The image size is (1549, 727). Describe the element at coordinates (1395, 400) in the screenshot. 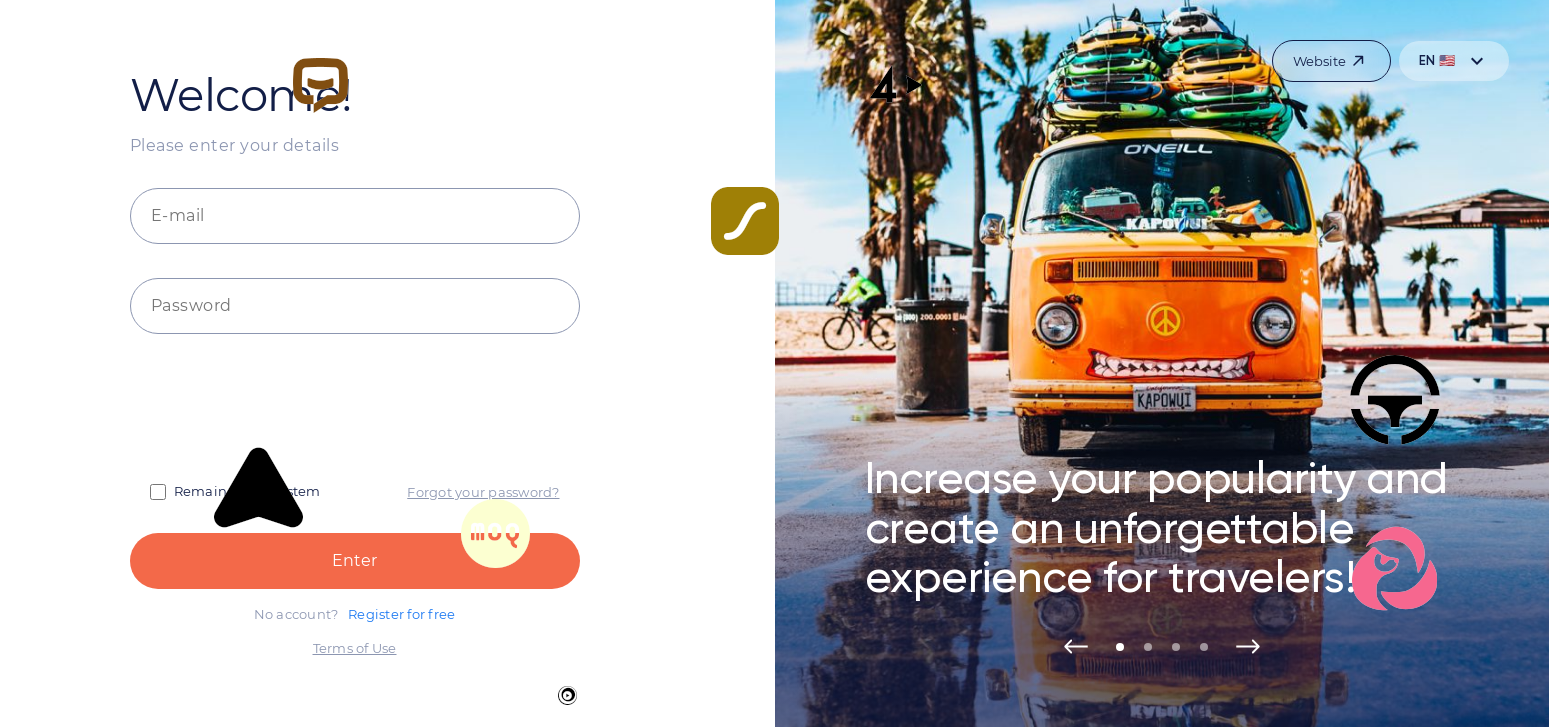

I see `access driving or navigation mode` at that location.